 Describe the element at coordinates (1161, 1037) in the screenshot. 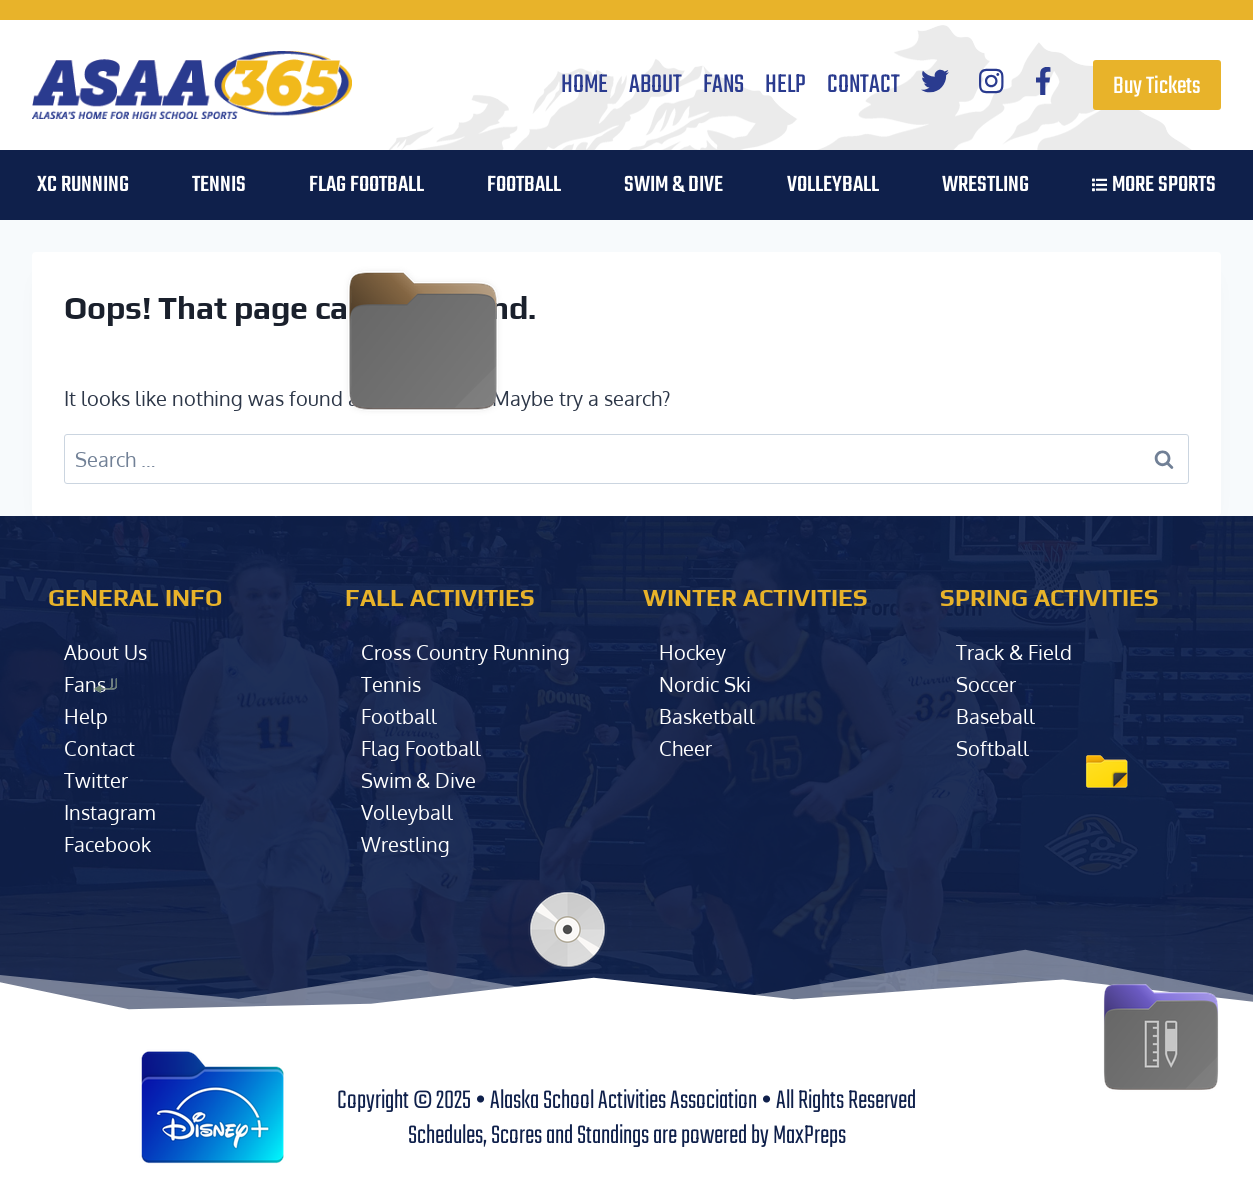

I see `open templates folder` at that location.